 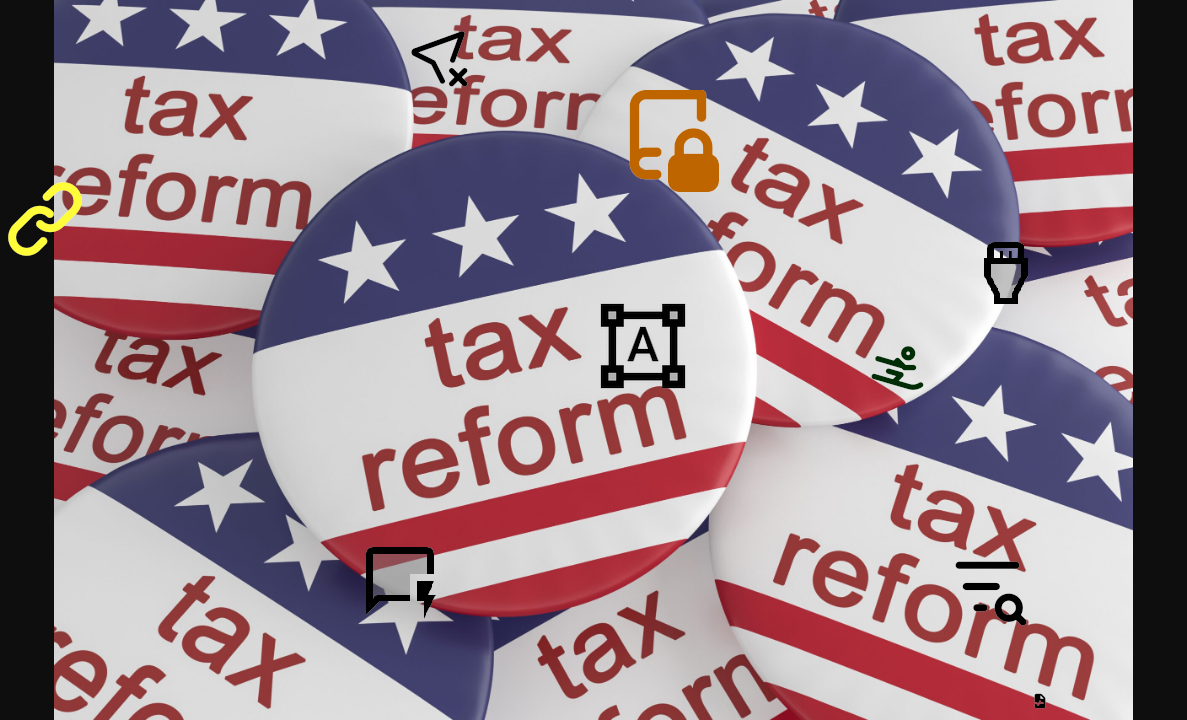 I want to click on format or edit text box properties, so click(x=643, y=346).